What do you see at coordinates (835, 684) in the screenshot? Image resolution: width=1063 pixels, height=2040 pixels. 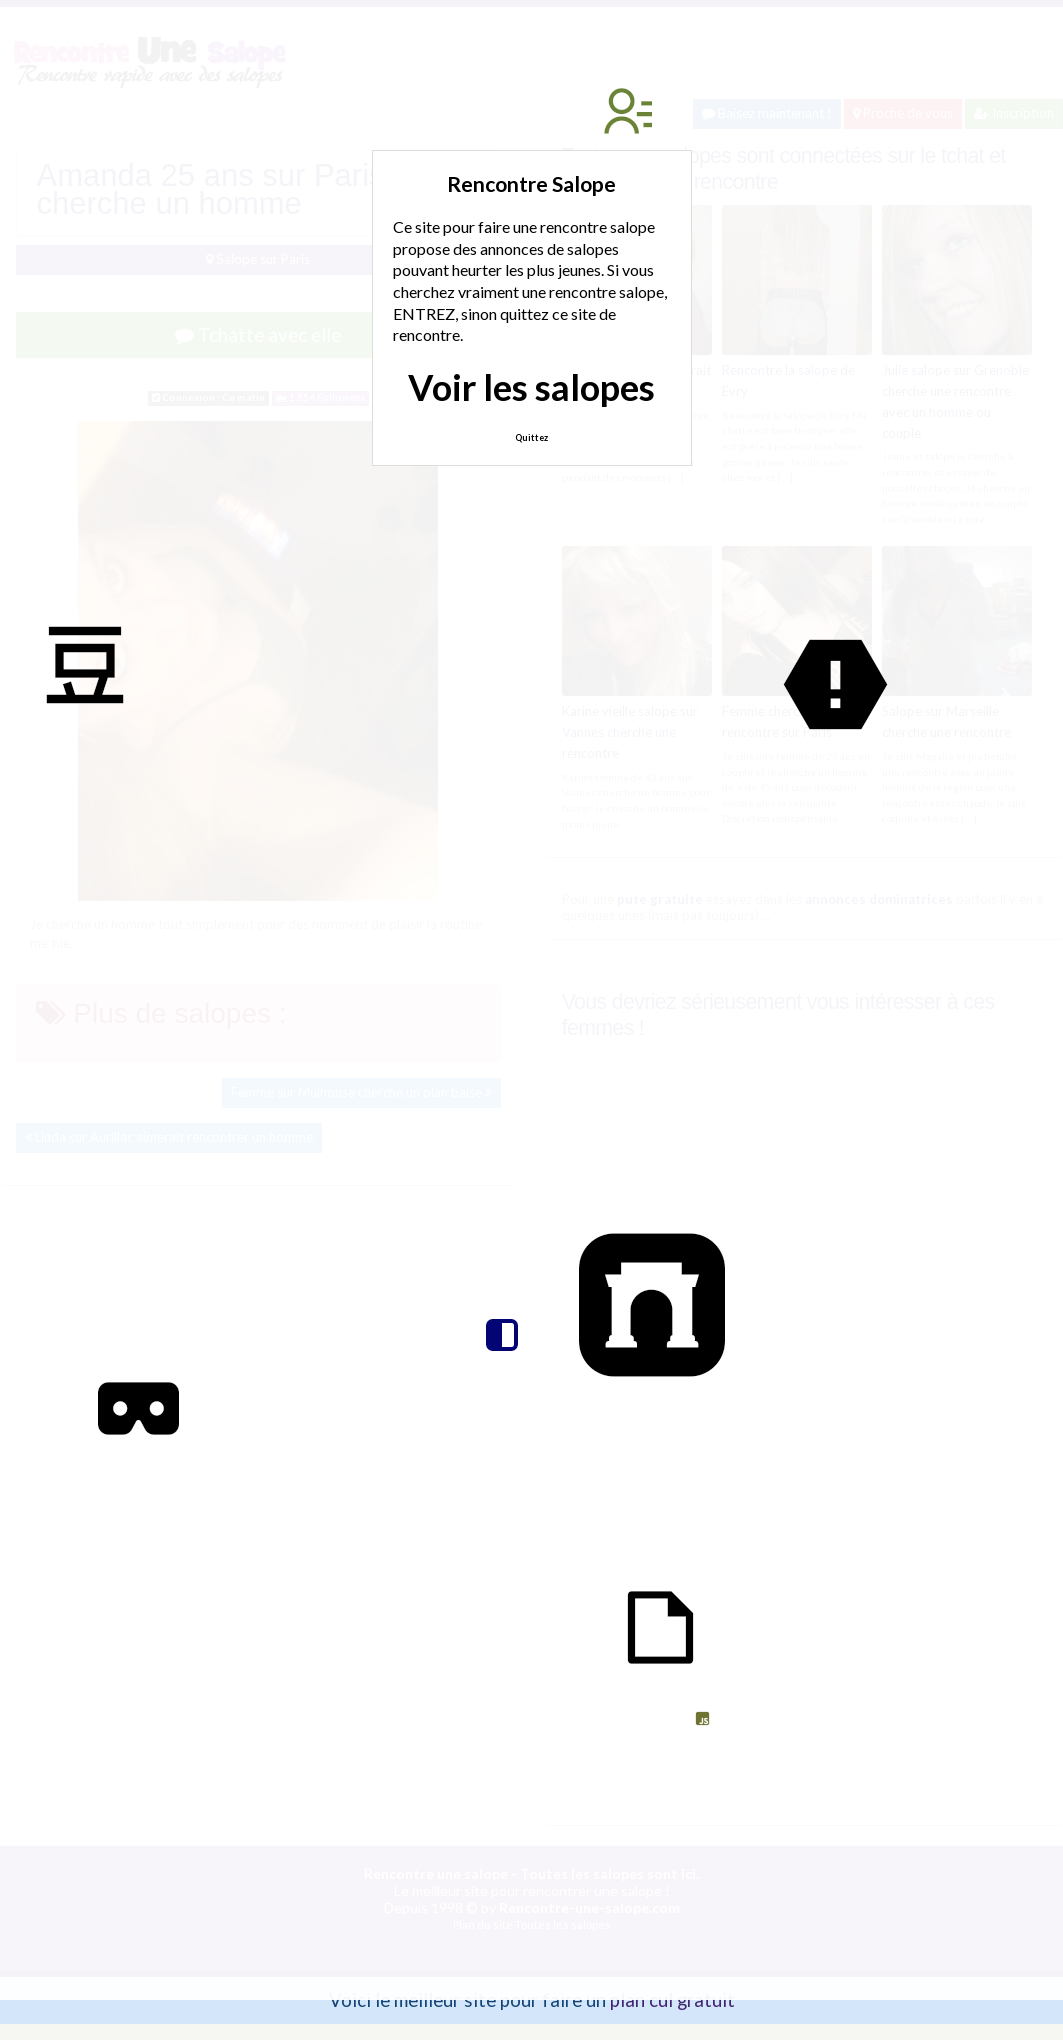 I see `mark message as spam` at bounding box center [835, 684].